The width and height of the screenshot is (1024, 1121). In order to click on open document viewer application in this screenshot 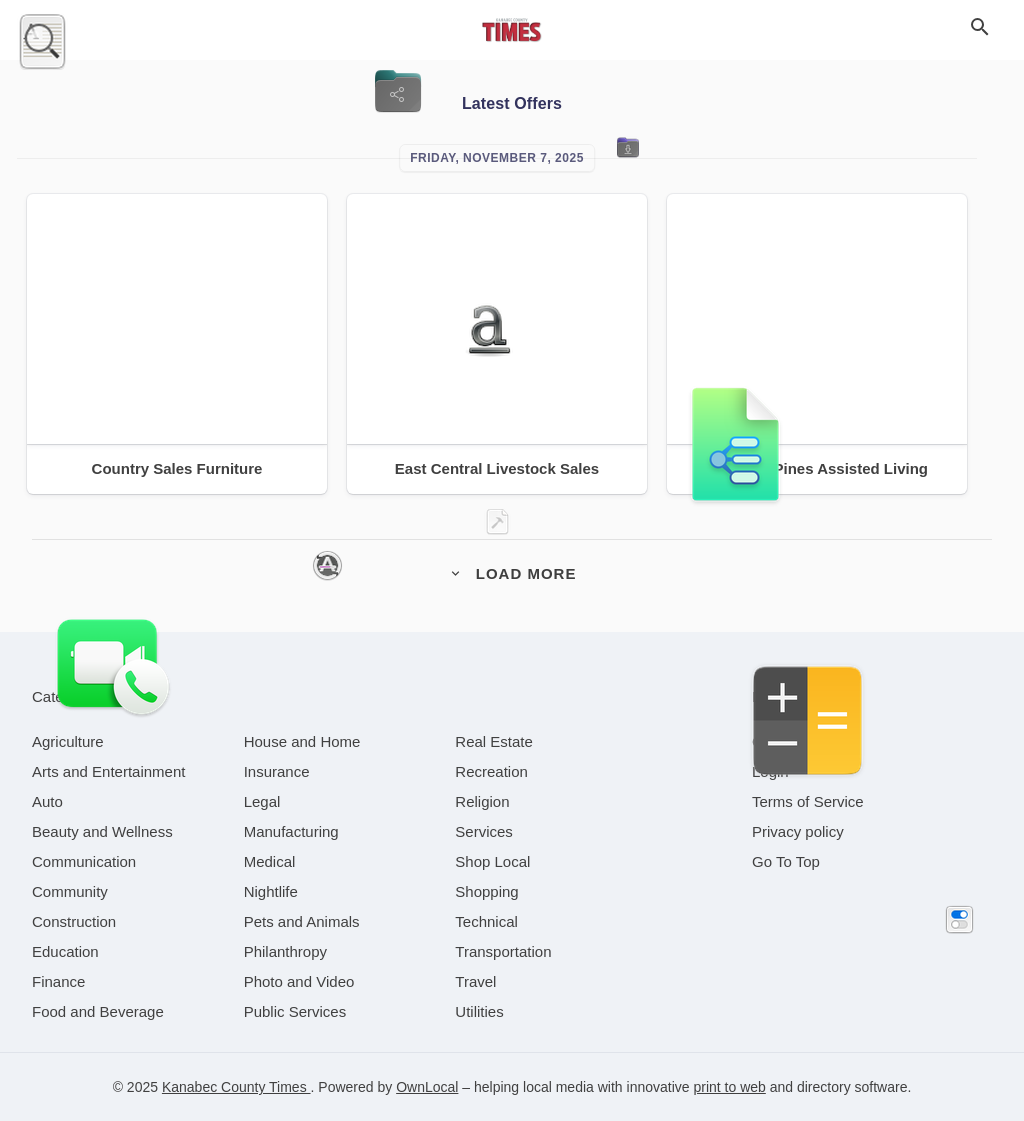, I will do `click(42, 41)`.